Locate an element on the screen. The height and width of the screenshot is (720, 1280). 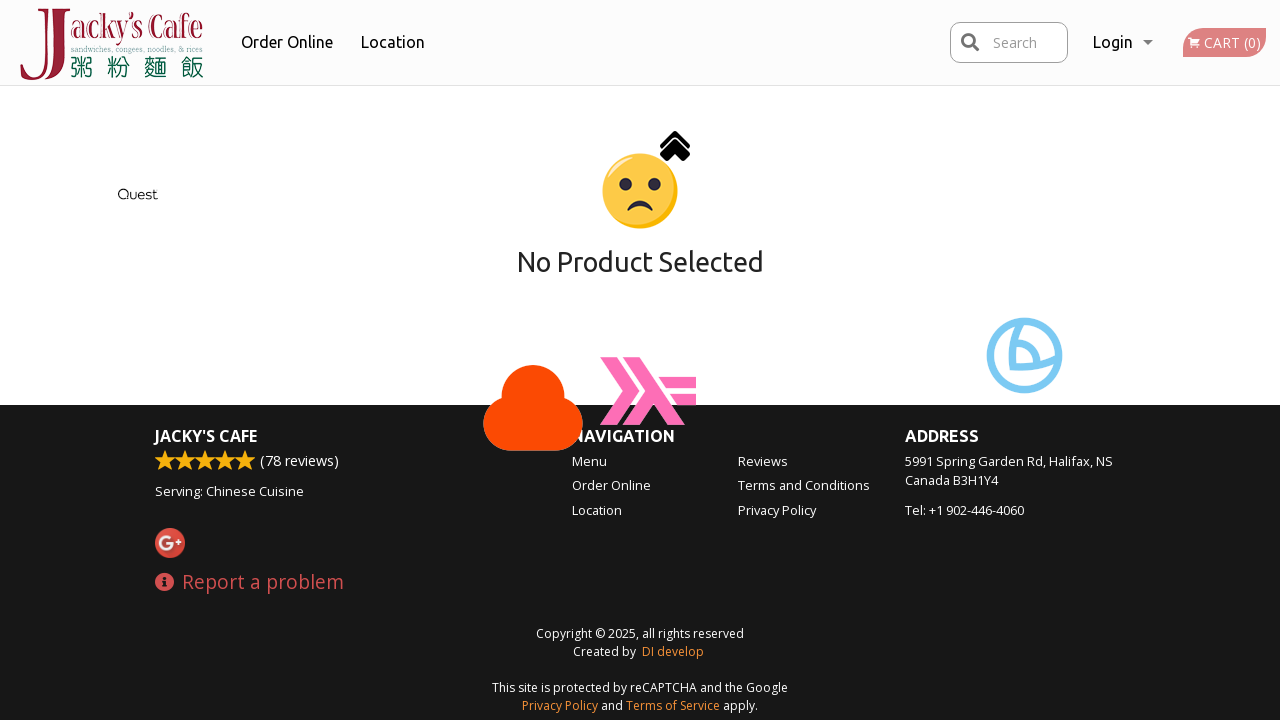
palo alto software company logo is located at coordinates (675, 146).